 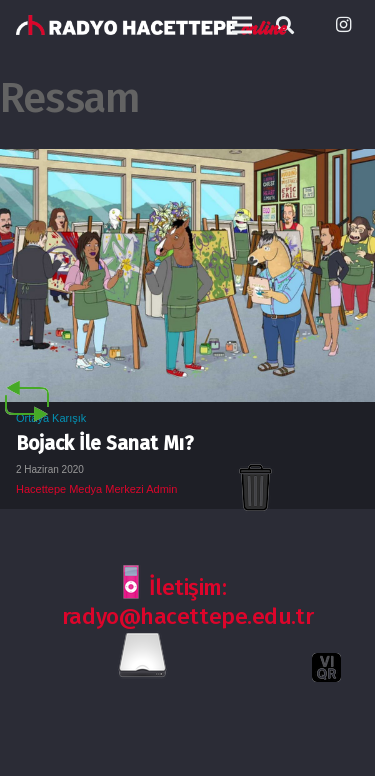 What do you see at coordinates (142, 655) in the screenshot?
I see `open scanner application` at bounding box center [142, 655].